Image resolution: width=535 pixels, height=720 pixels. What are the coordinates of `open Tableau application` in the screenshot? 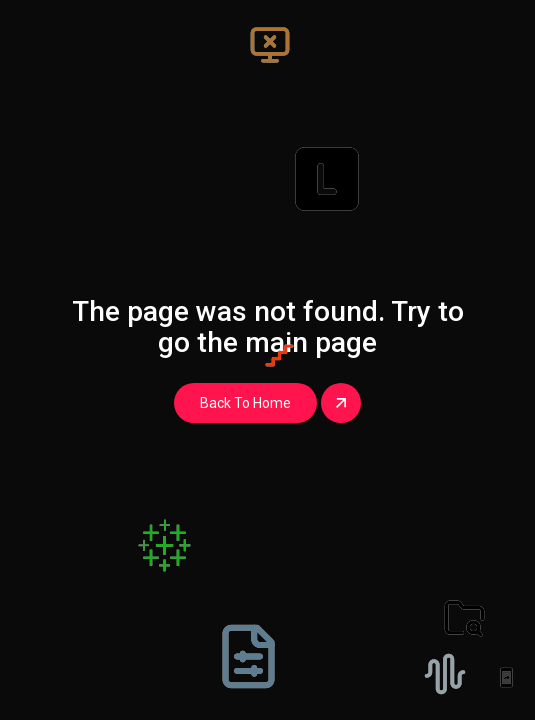 It's located at (164, 545).